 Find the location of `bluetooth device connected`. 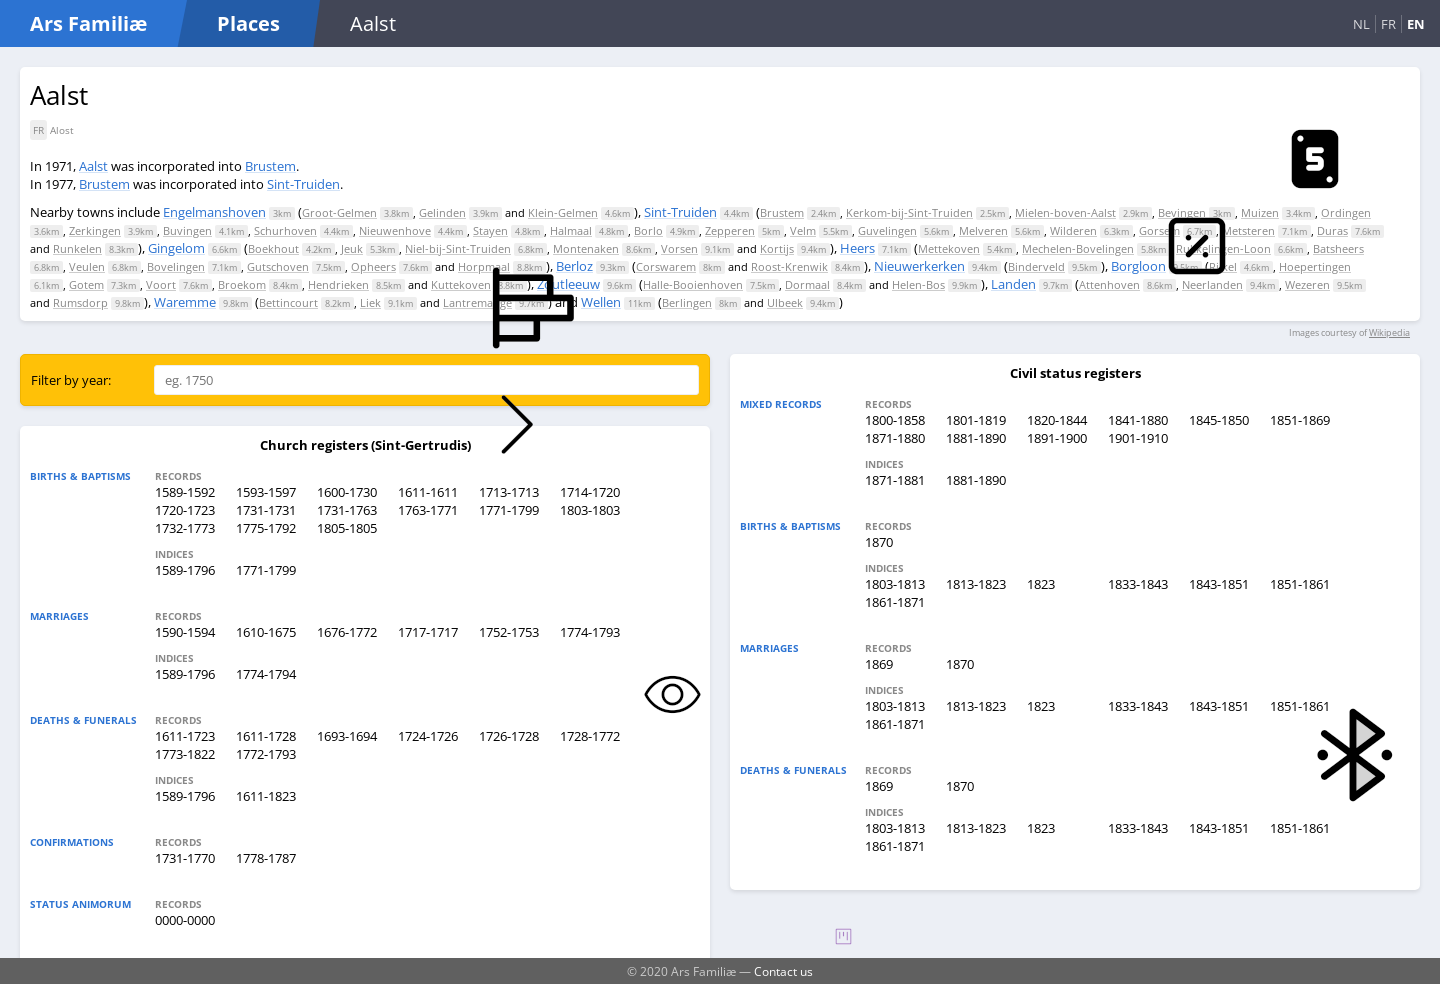

bluetooth device connected is located at coordinates (1353, 755).